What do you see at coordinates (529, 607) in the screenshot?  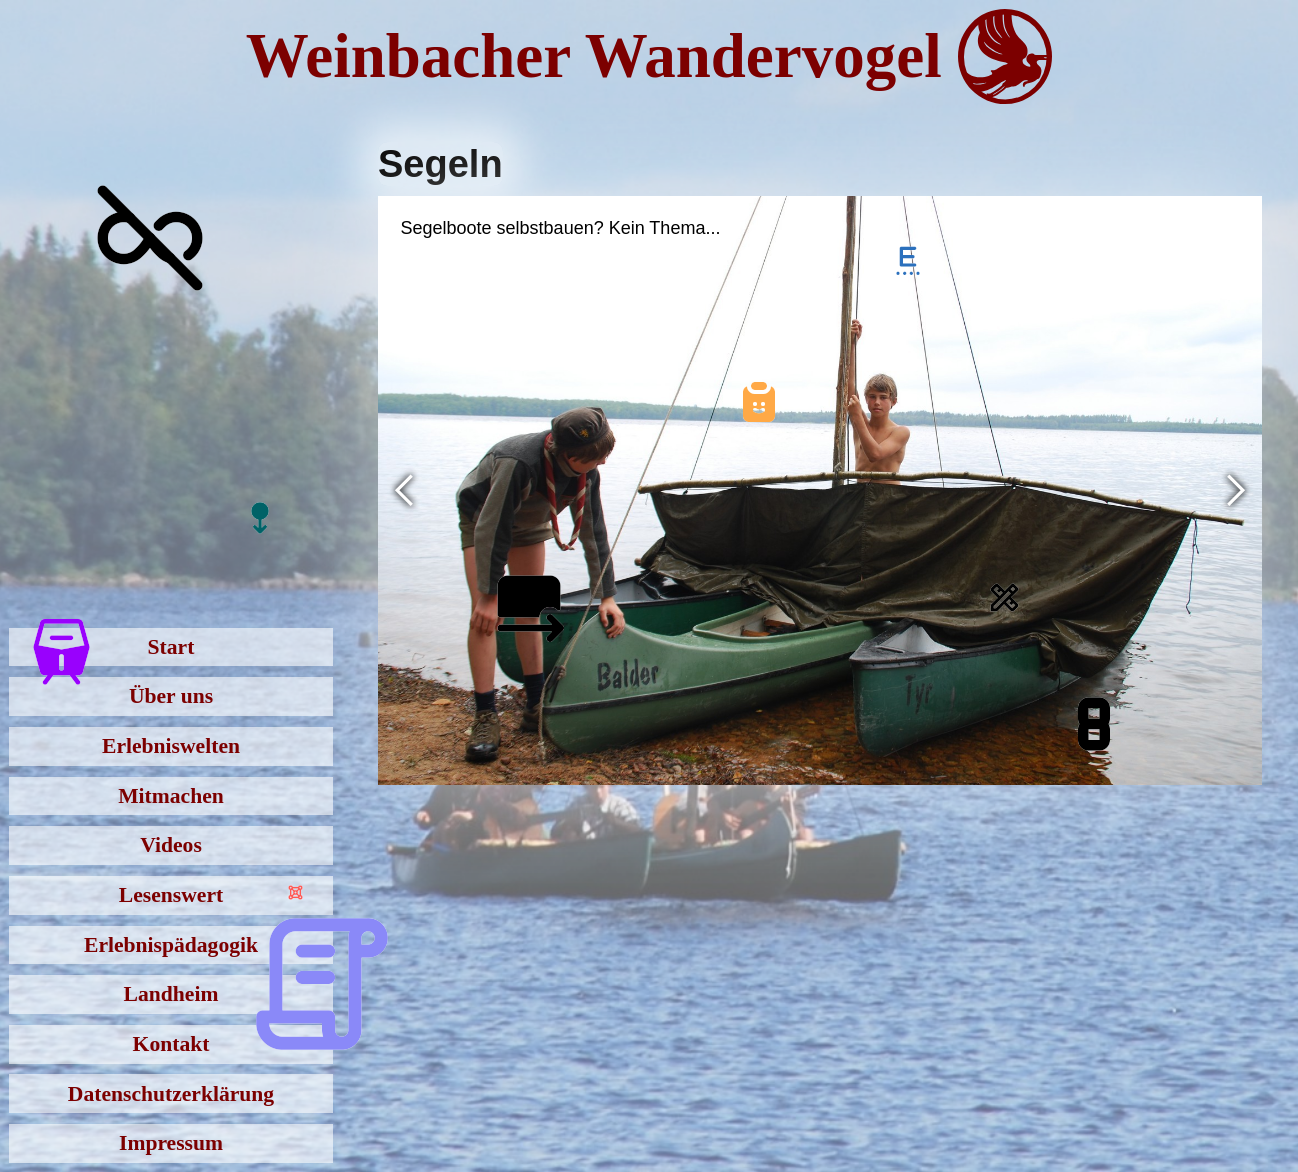 I see `auto-fit content to the right edge` at bounding box center [529, 607].